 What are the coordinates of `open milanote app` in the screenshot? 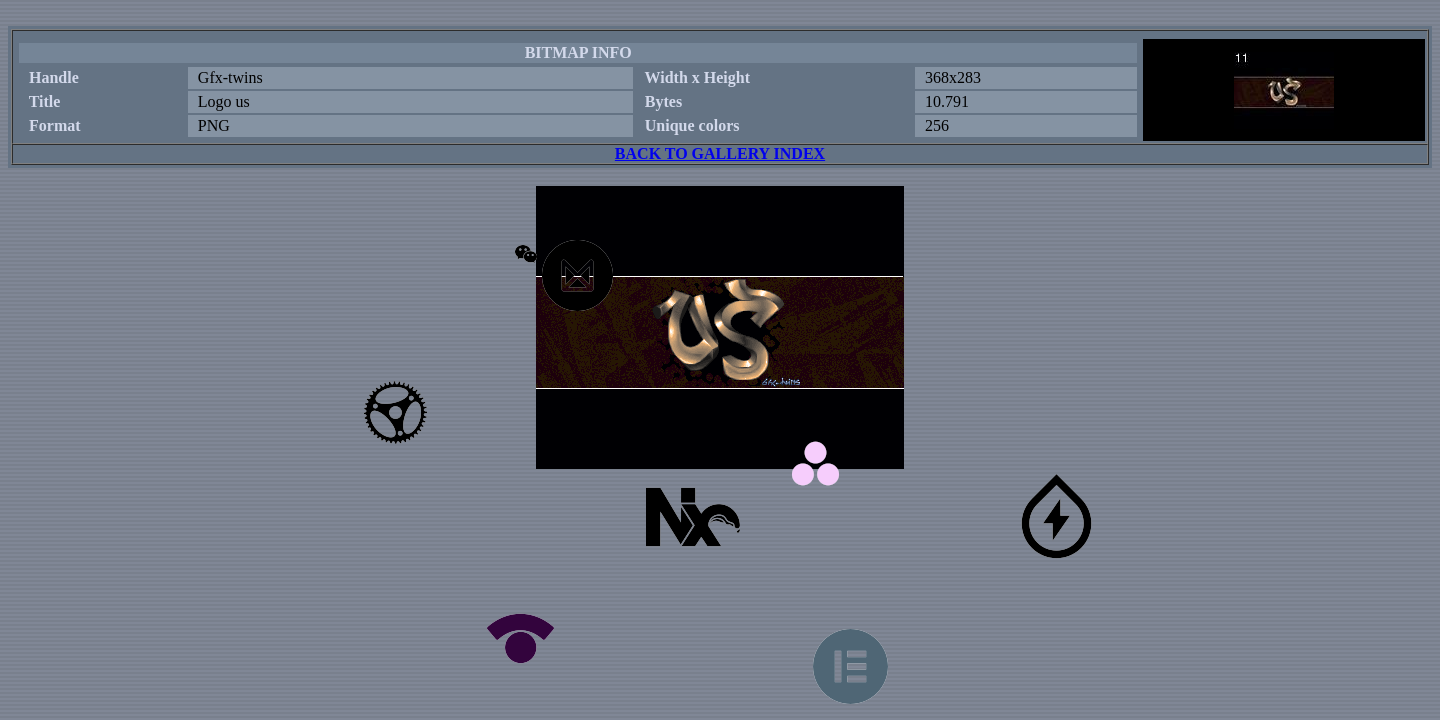 It's located at (577, 275).